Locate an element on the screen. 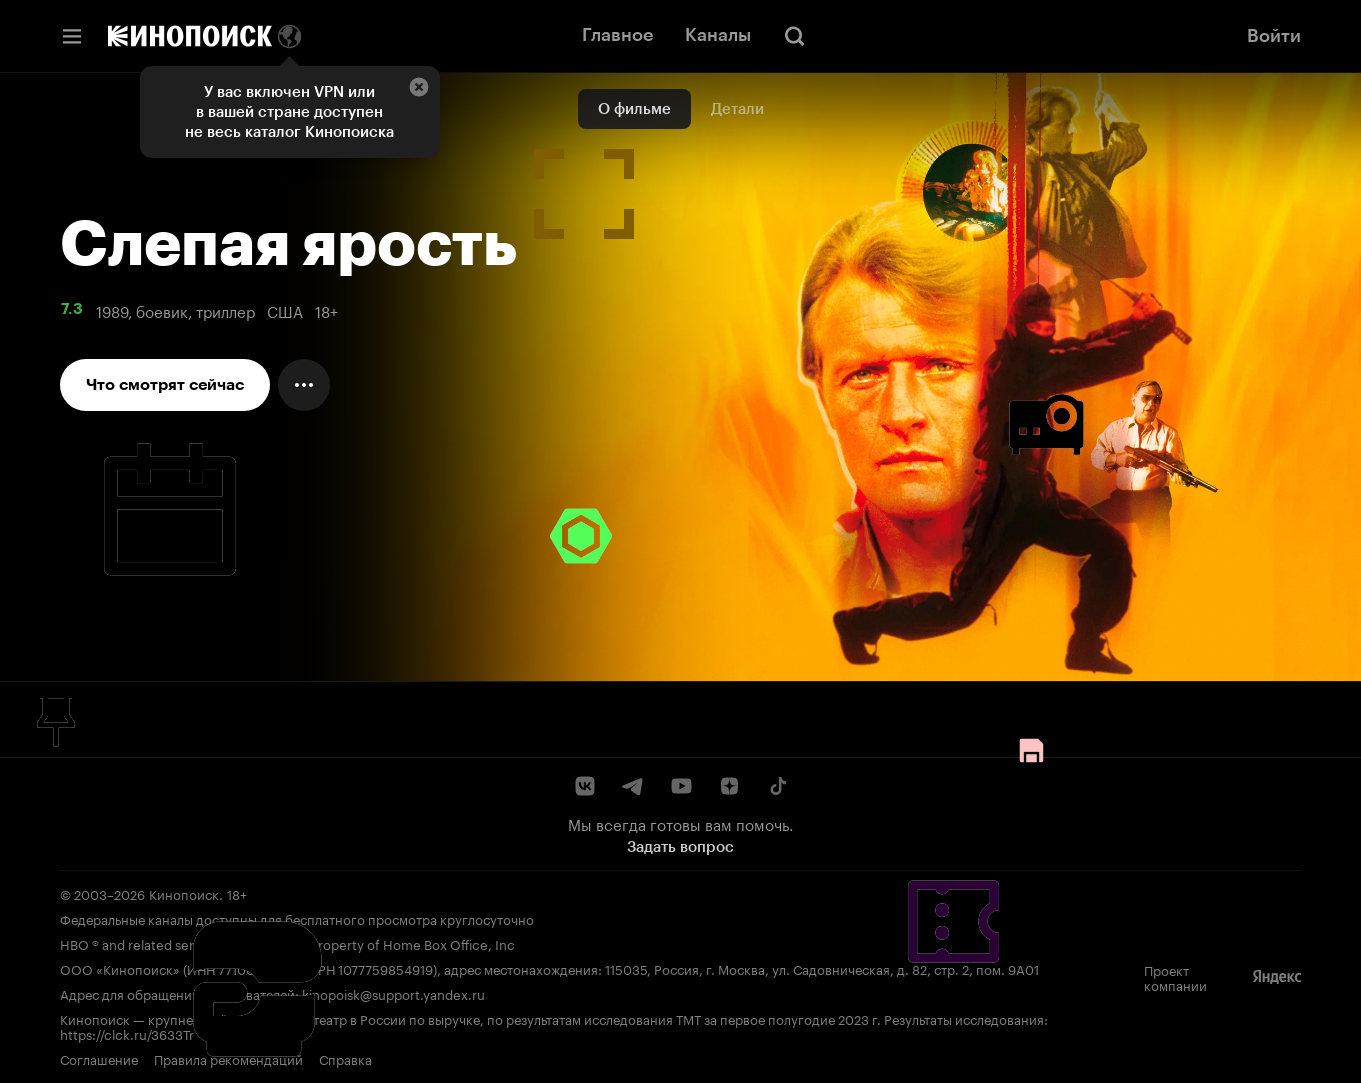 The height and width of the screenshot is (1083, 1361). save current file or document is located at coordinates (1031, 750).